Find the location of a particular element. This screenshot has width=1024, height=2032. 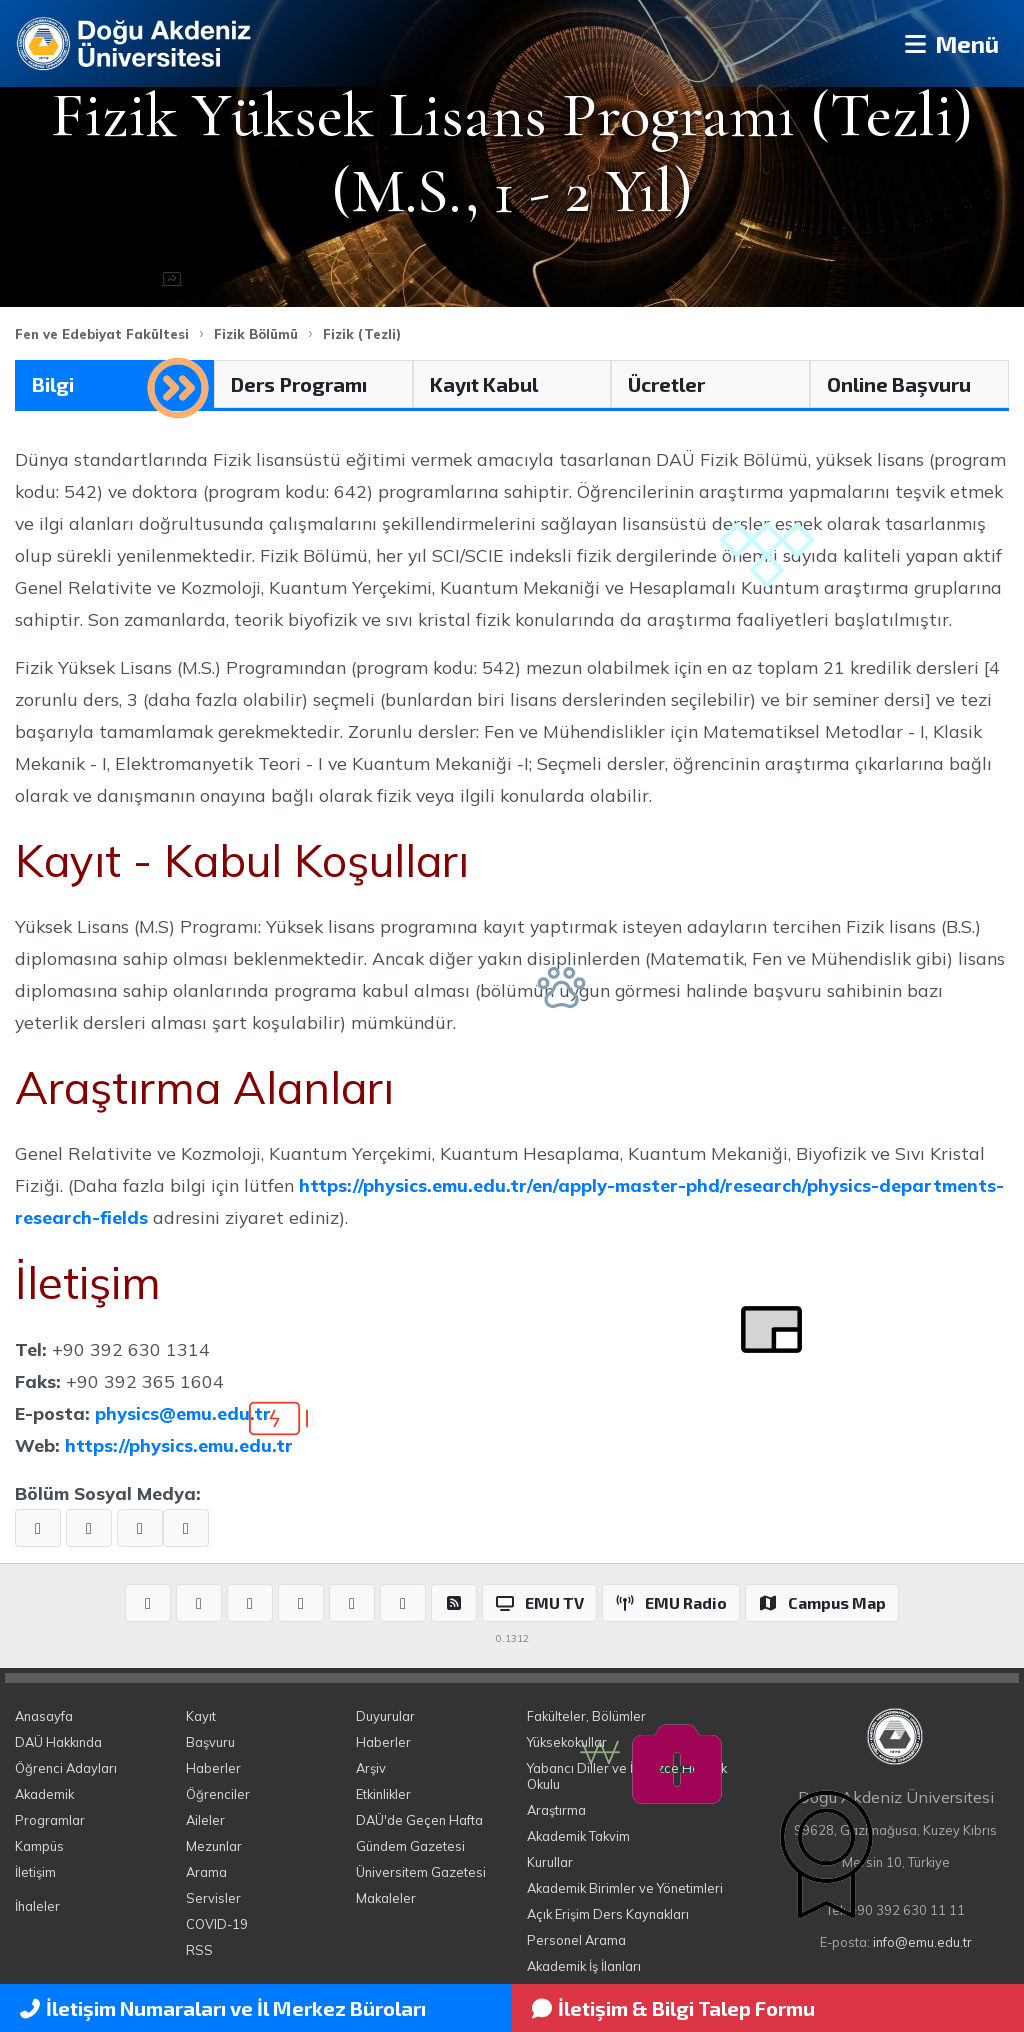

access pet-related features or settings is located at coordinates (561, 987).